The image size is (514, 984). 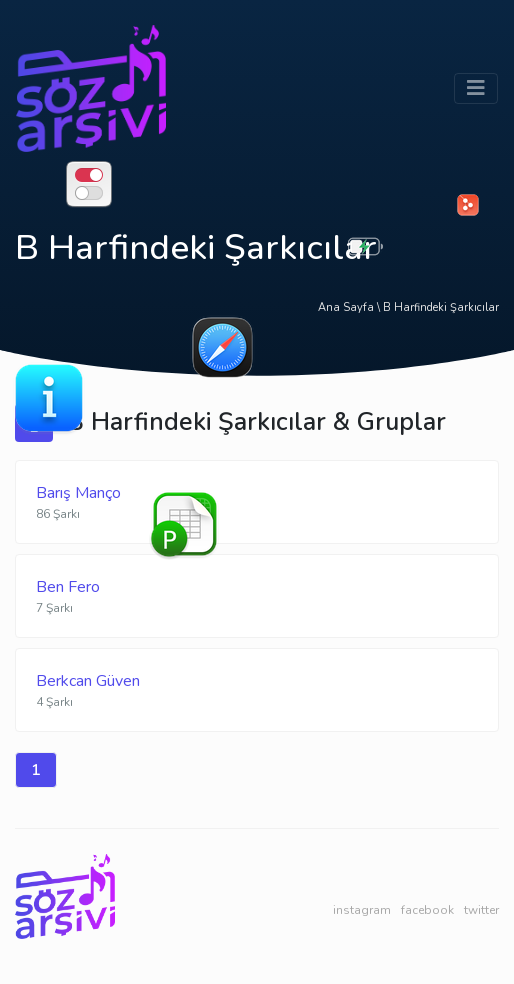 I want to click on open git version control application, so click(x=468, y=205).